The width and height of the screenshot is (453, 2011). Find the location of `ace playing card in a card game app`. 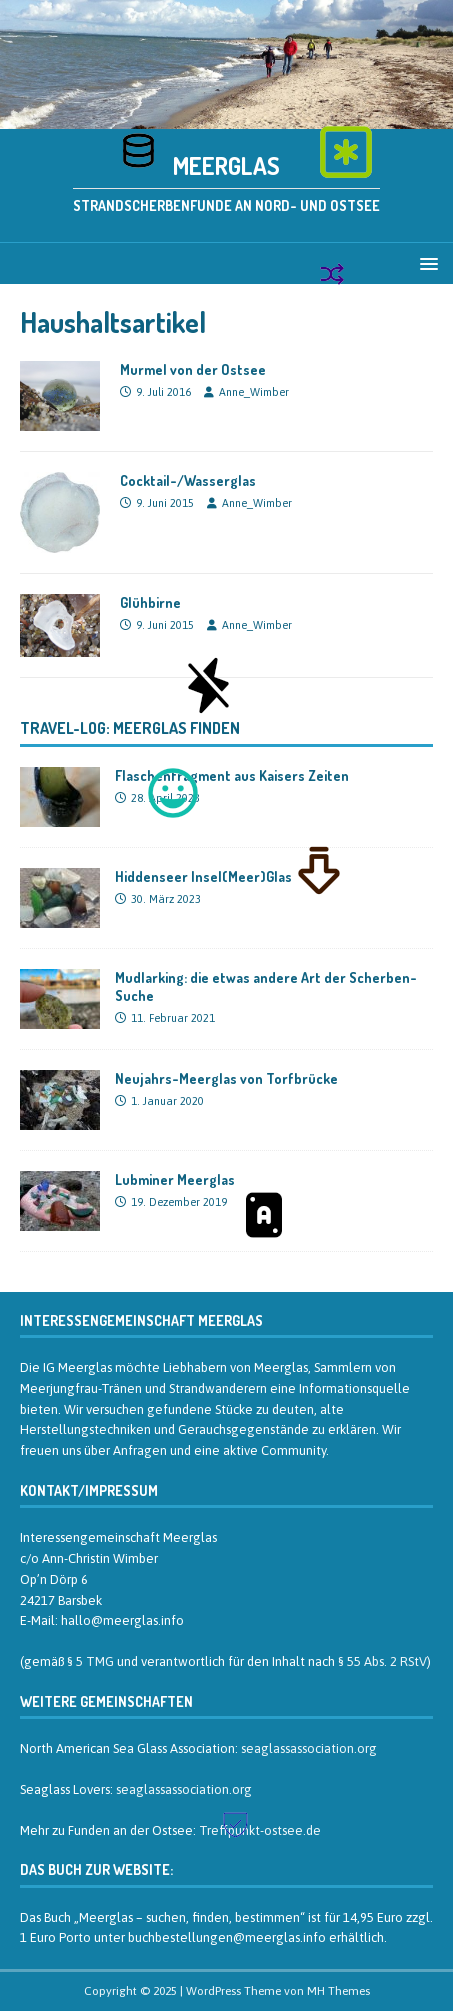

ace playing card in a card game app is located at coordinates (264, 1215).